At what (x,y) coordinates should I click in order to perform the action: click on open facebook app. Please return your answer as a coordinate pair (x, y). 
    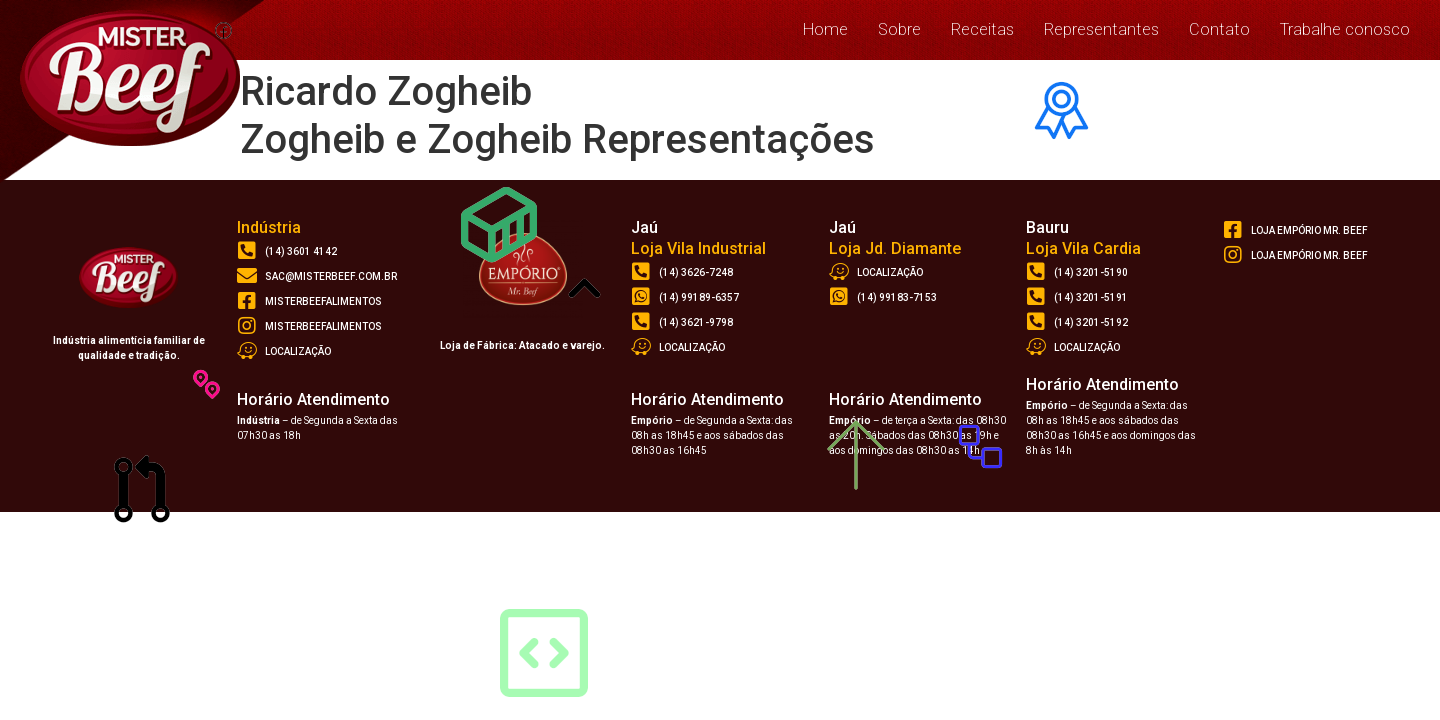
    Looking at the image, I should click on (223, 30).